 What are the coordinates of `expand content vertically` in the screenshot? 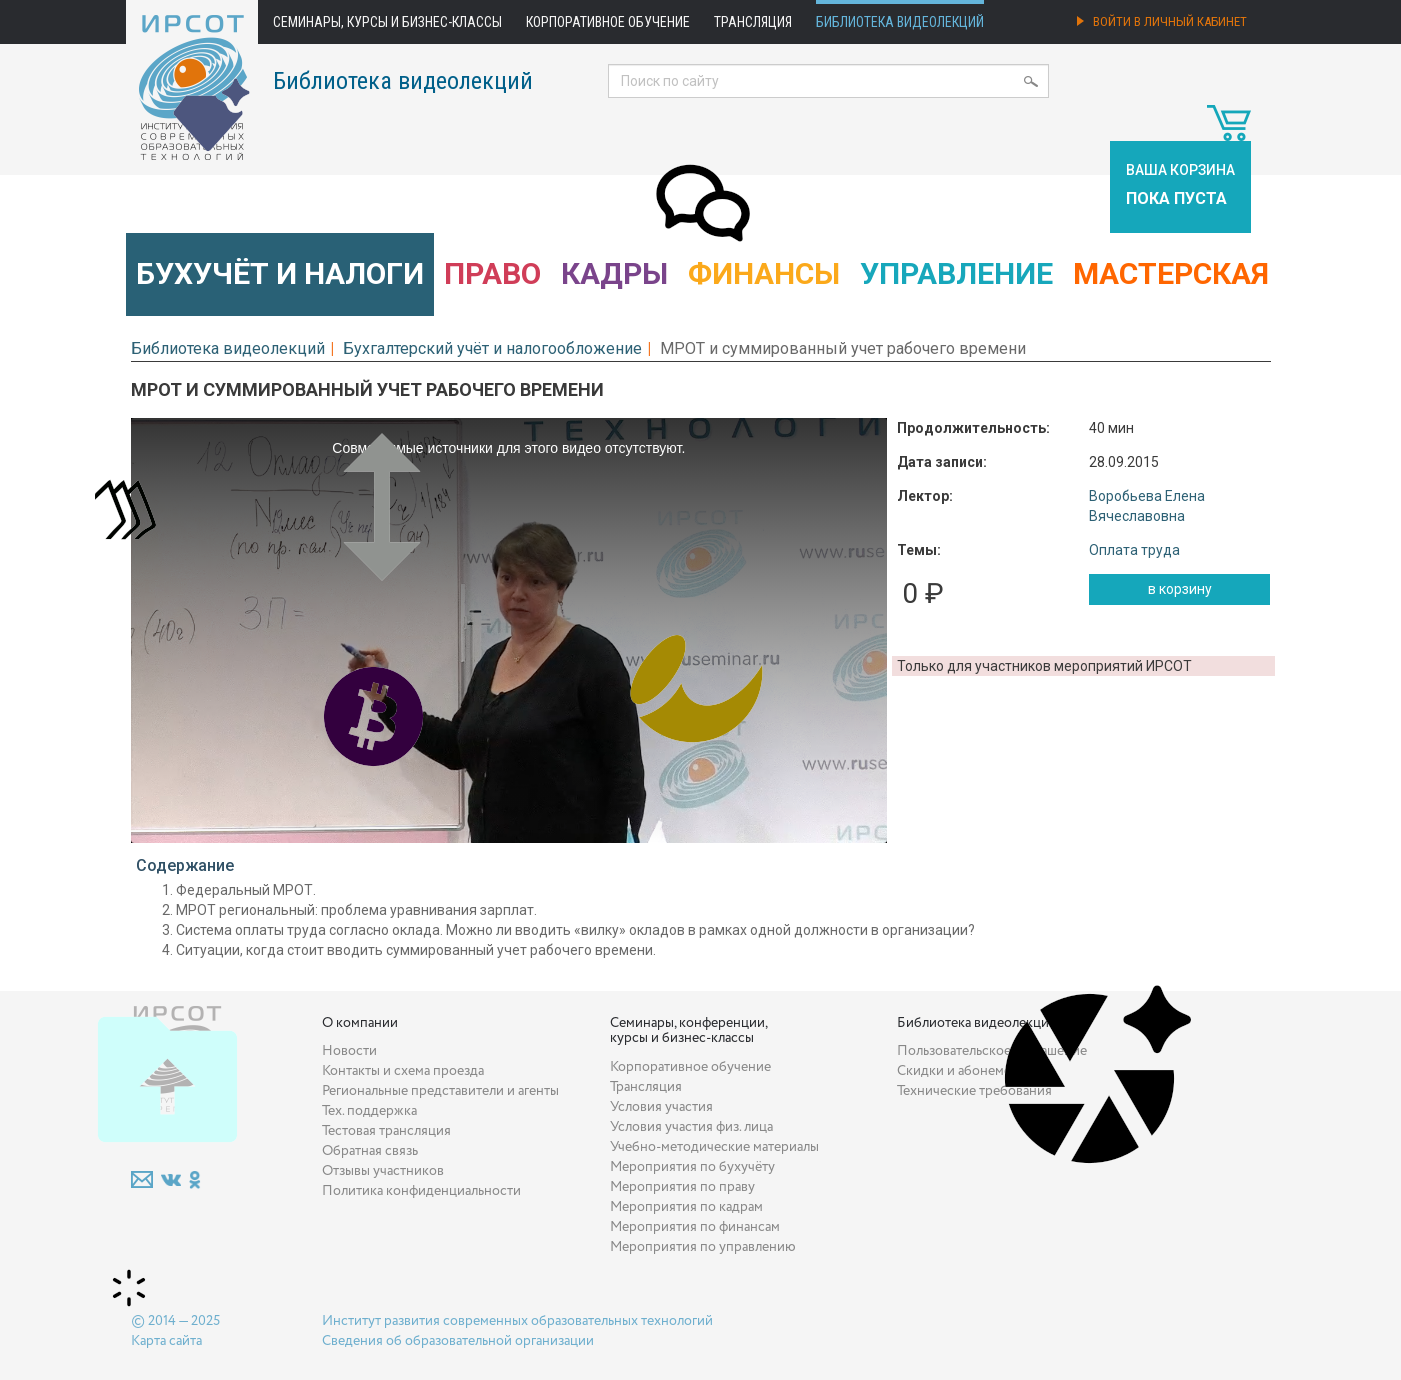 It's located at (382, 507).